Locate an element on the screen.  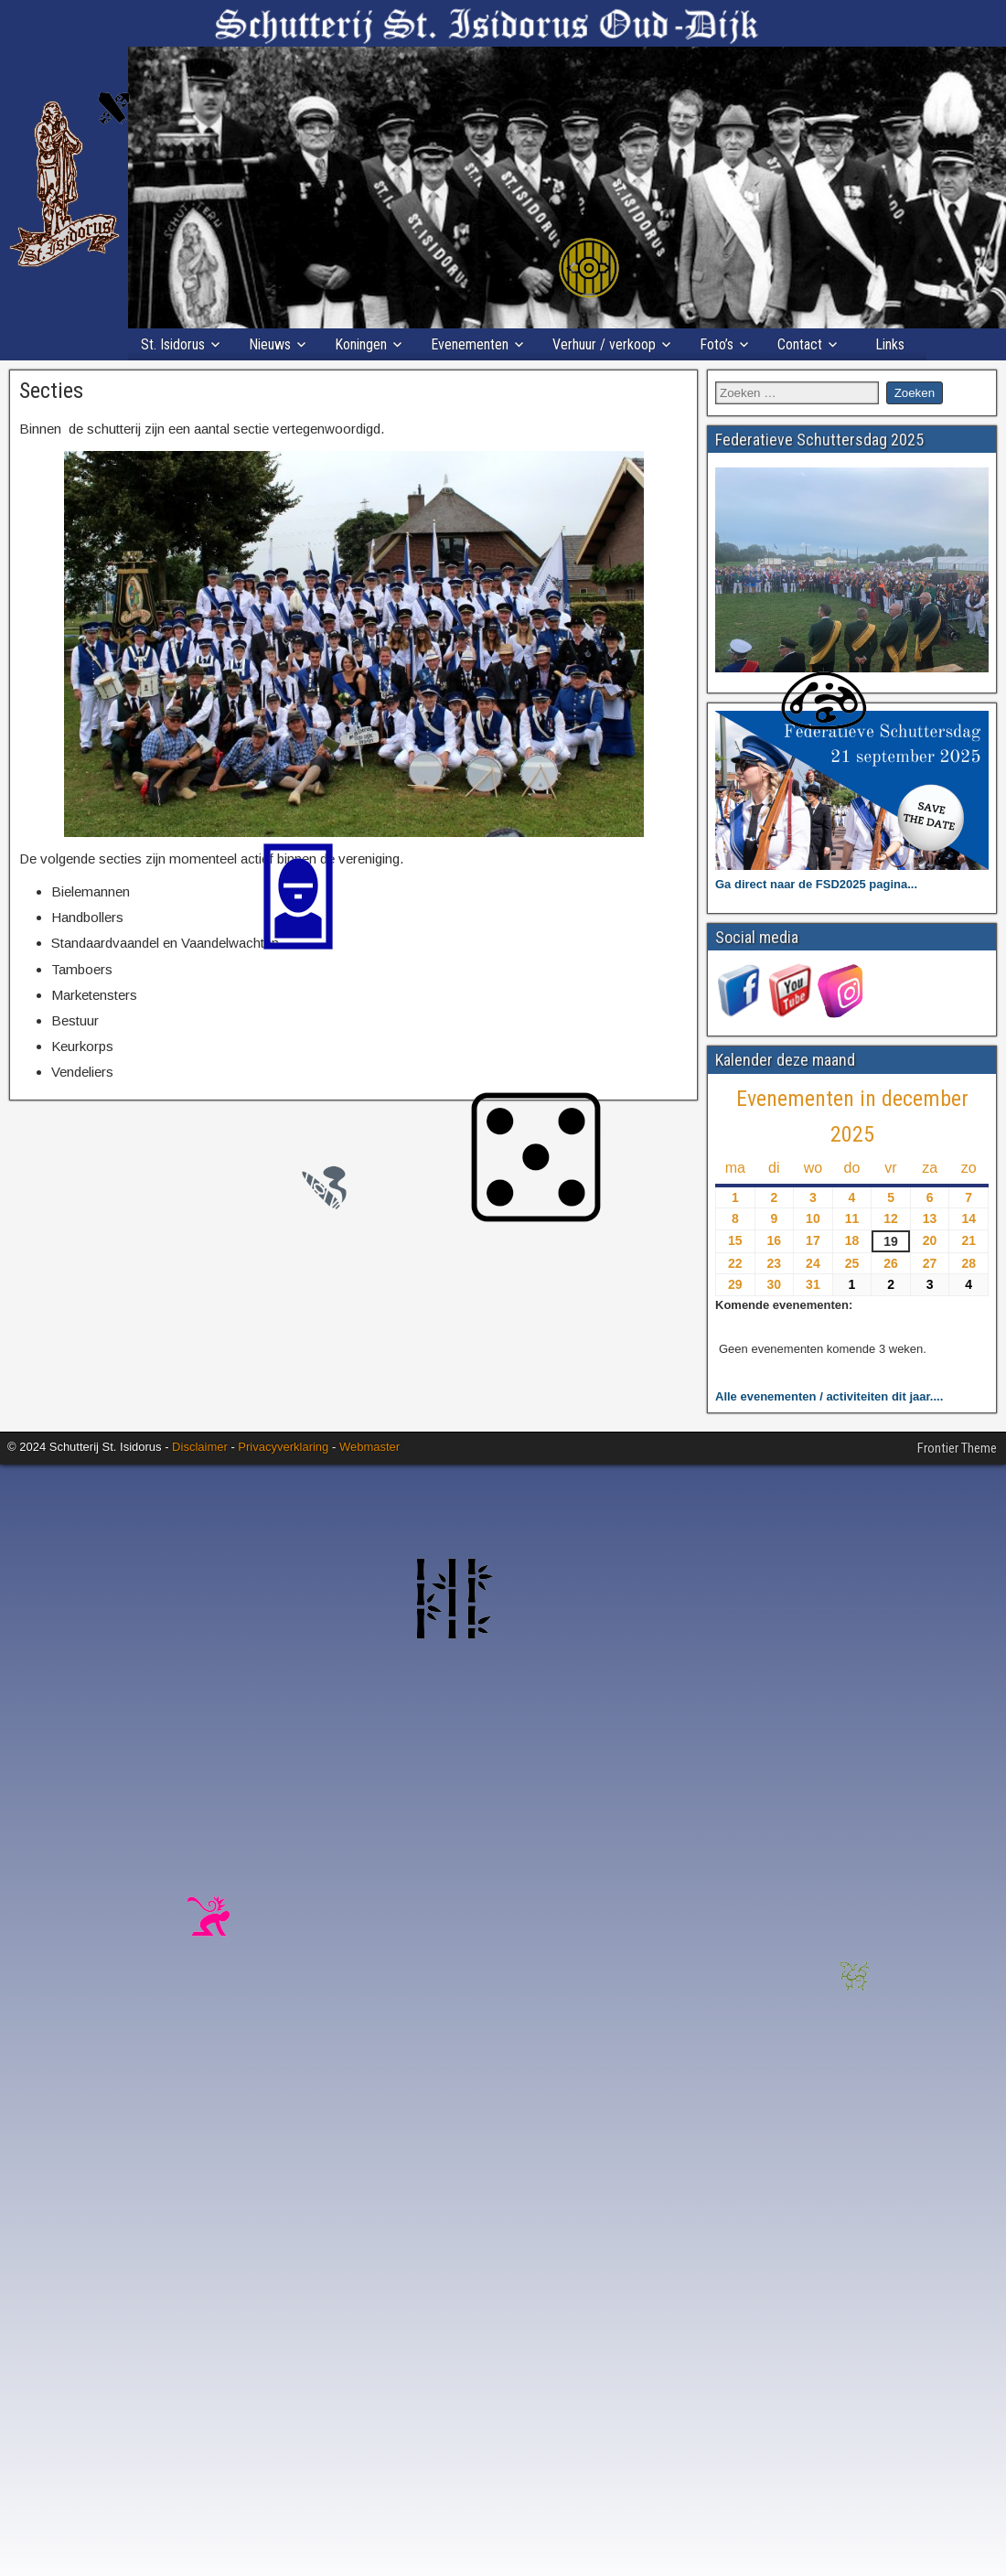
bamboo plant icon for nature or zen-themed content is located at coordinates (452, 1598).